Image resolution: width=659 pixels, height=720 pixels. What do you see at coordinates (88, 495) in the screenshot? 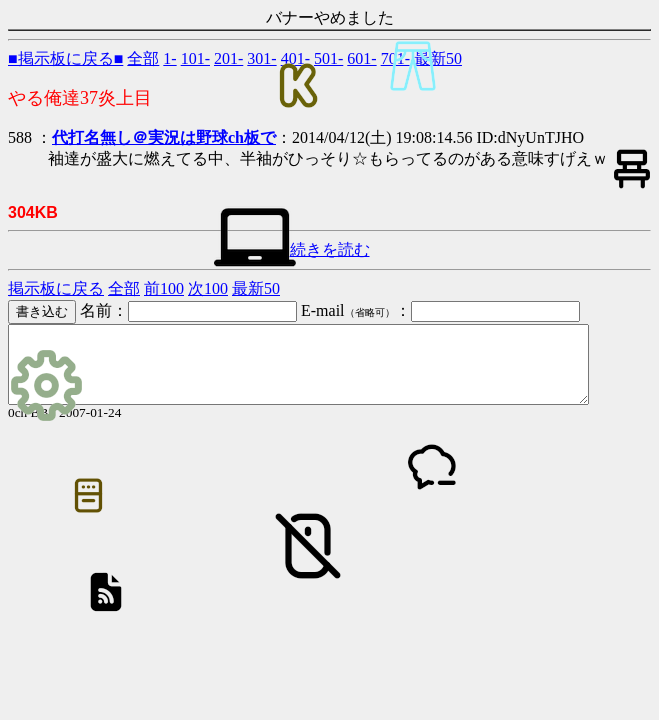
I see `access cooking or kitchen appliances` at bounding box center [88, 495].